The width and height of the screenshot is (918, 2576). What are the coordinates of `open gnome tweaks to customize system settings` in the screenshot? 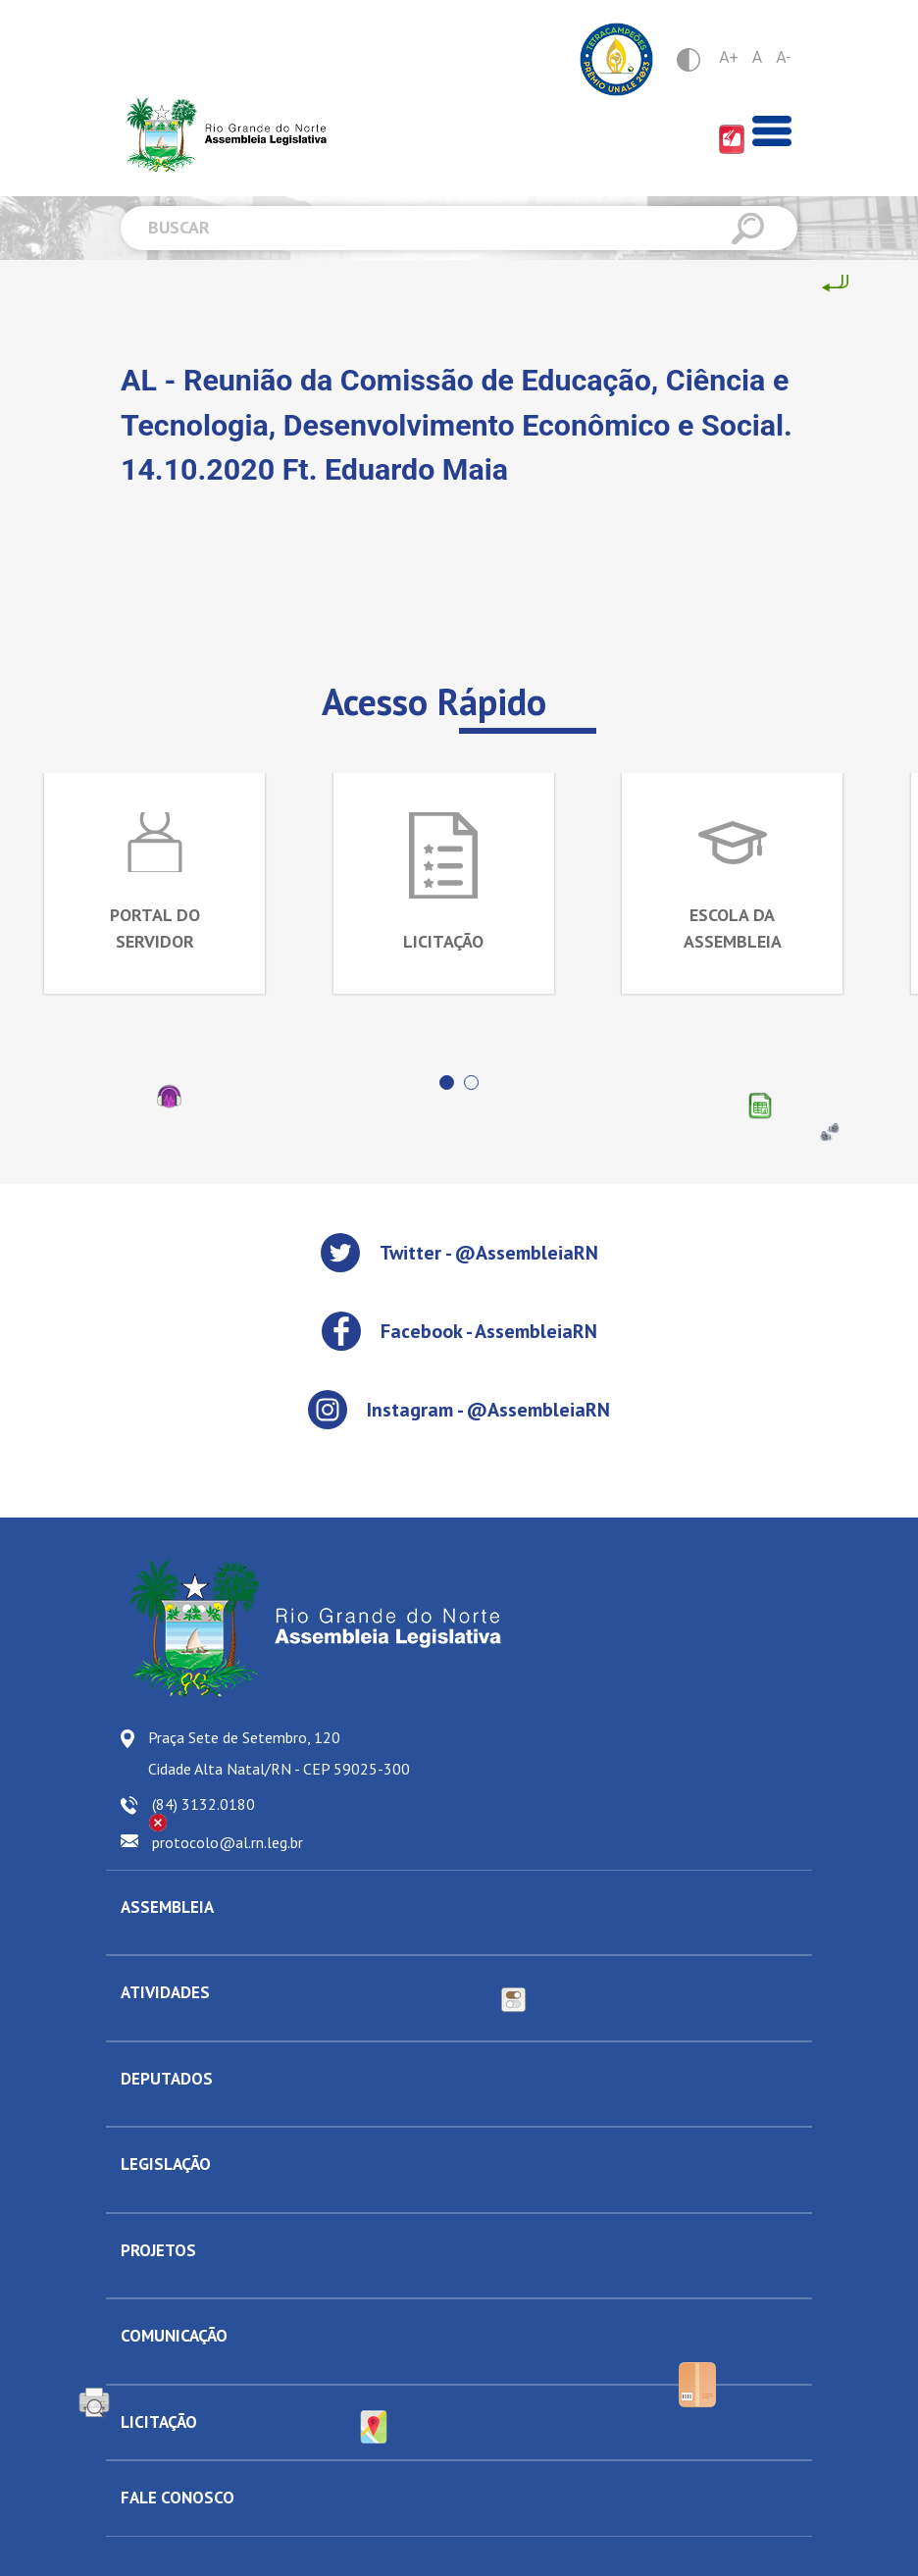 It's located at (513, 1999).